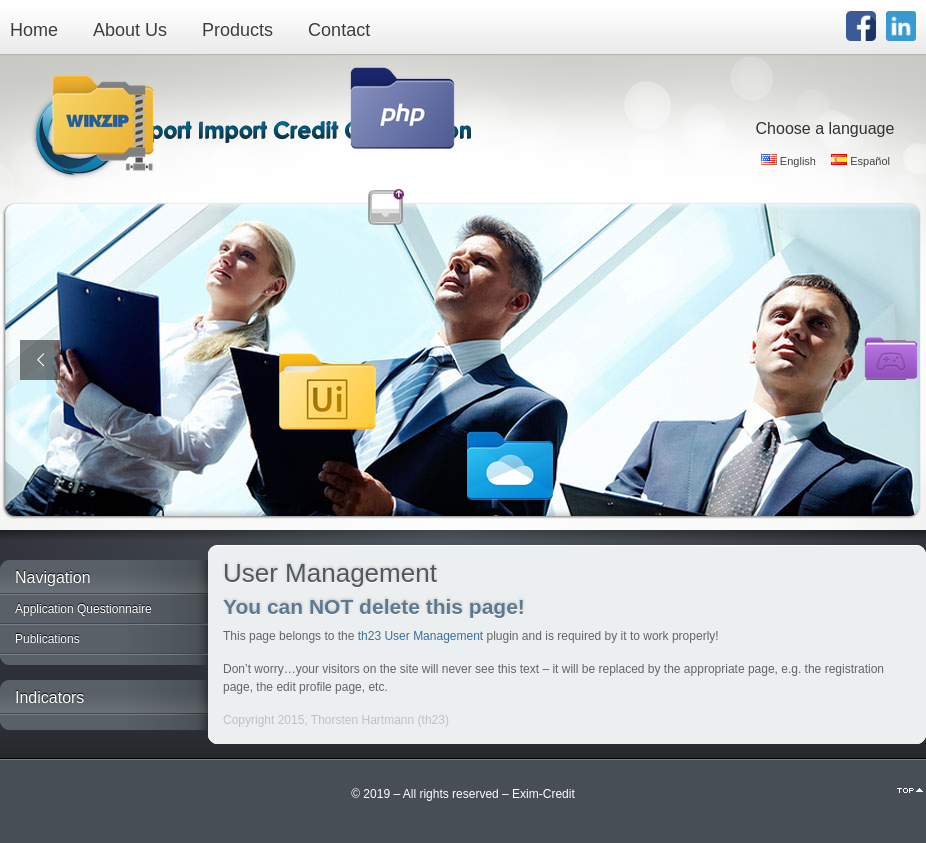 This screenshot has width=926, height=843. What do you see at coordinates (402, 111) in the screenshot?
I see `open folder containing php files` at bounding box center [402, 111].